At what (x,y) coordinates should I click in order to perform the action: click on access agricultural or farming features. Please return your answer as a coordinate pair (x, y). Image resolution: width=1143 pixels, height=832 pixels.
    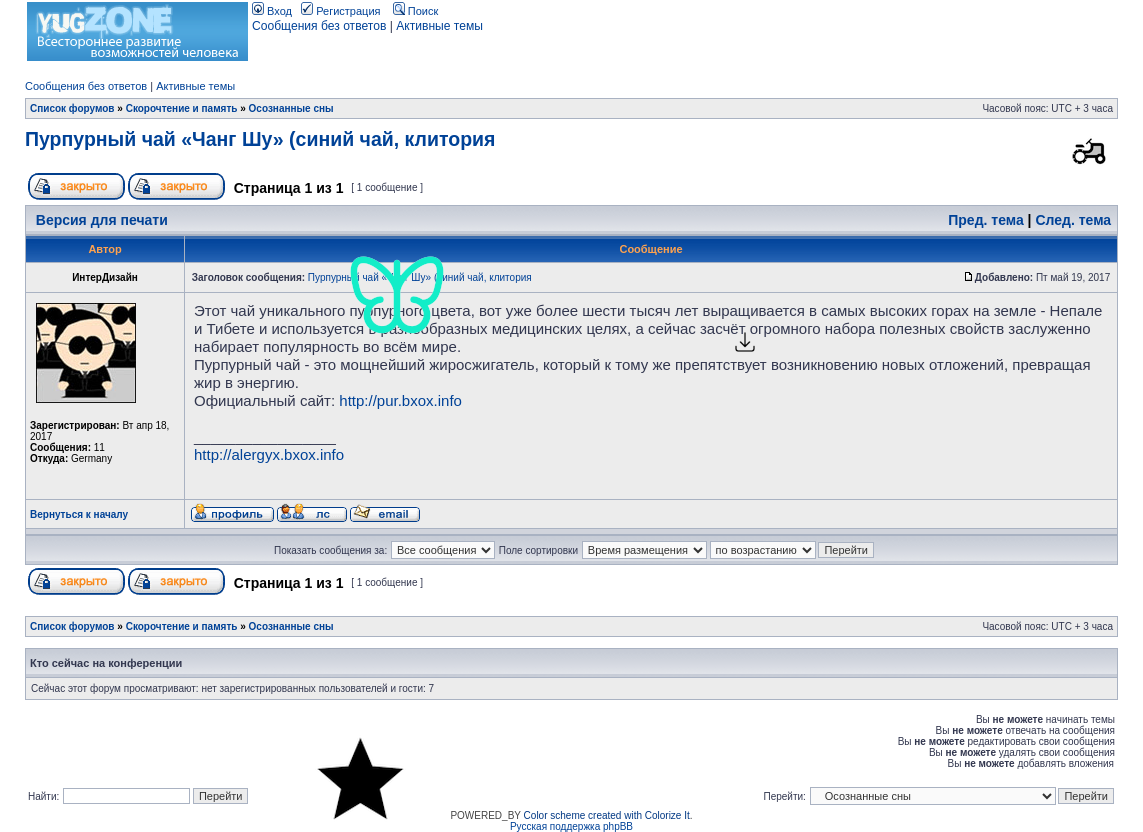
    Looking at the image, I should click on (1089, 152).